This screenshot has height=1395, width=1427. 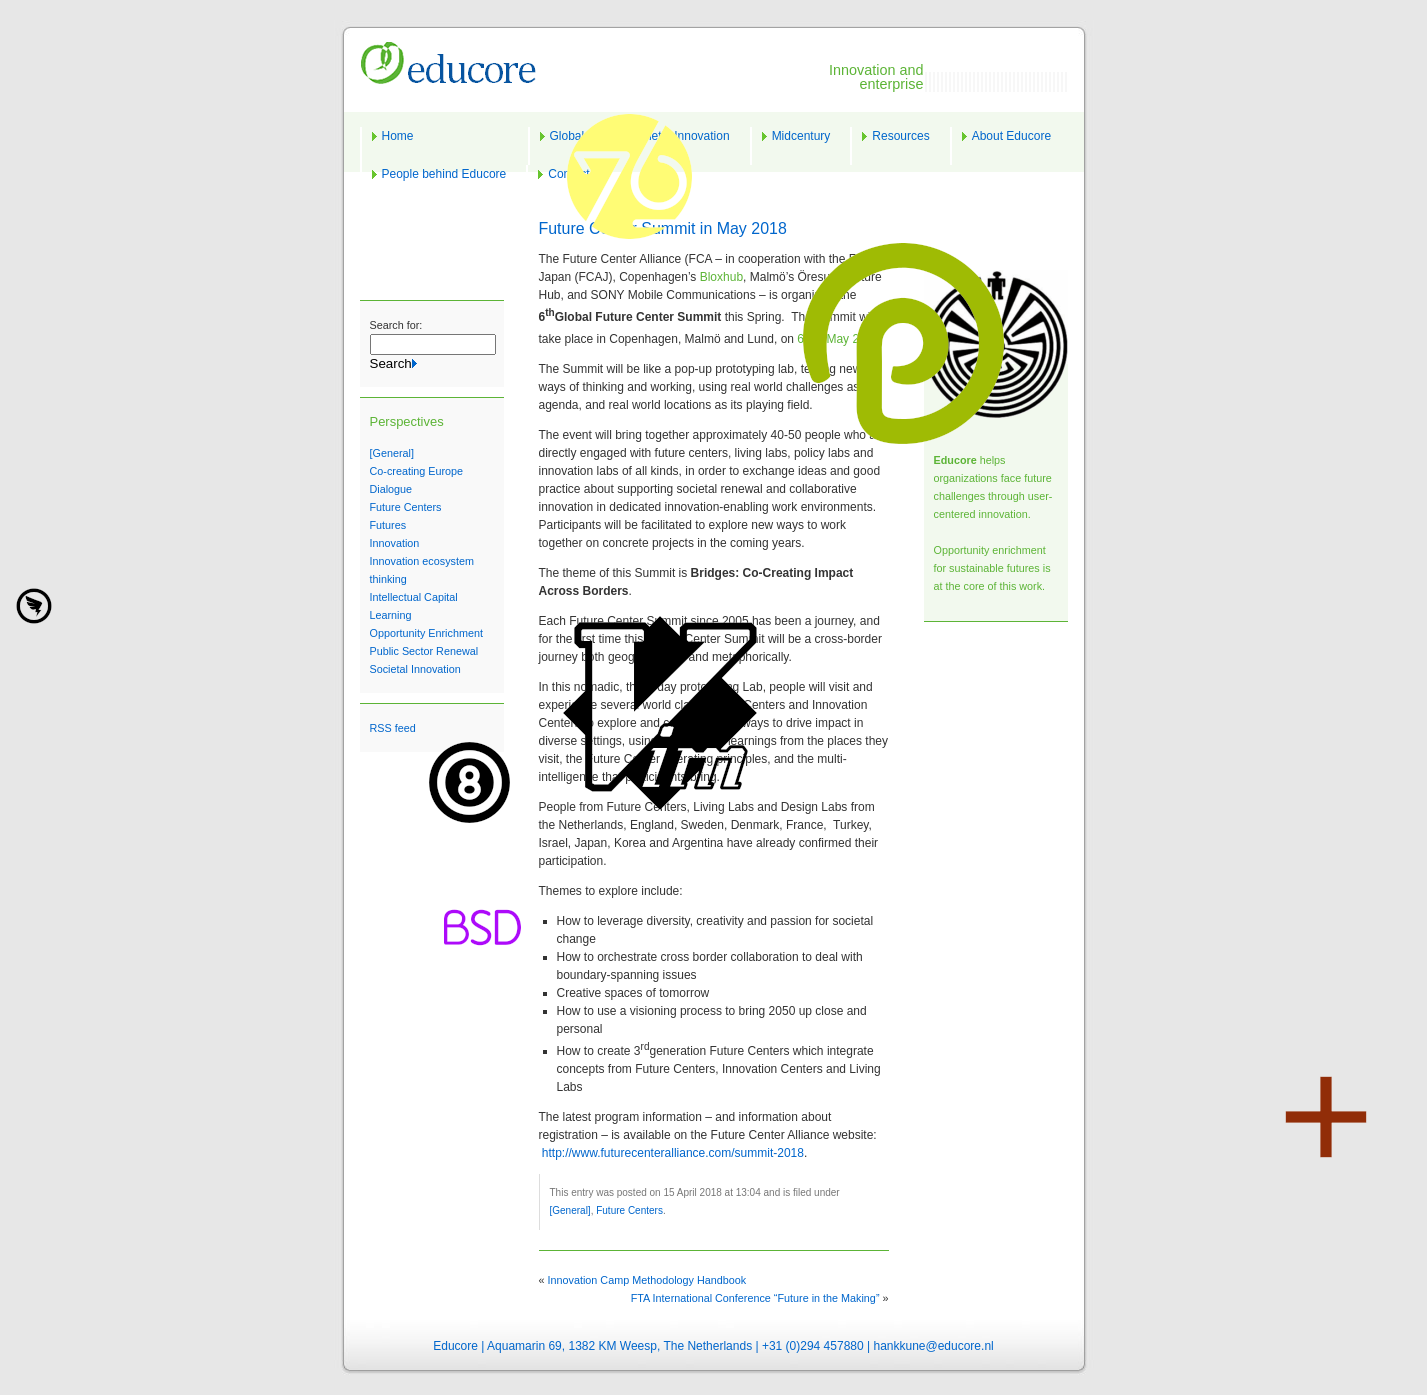 I want to click on BSD operating system logo, so click(x=482, y=927).